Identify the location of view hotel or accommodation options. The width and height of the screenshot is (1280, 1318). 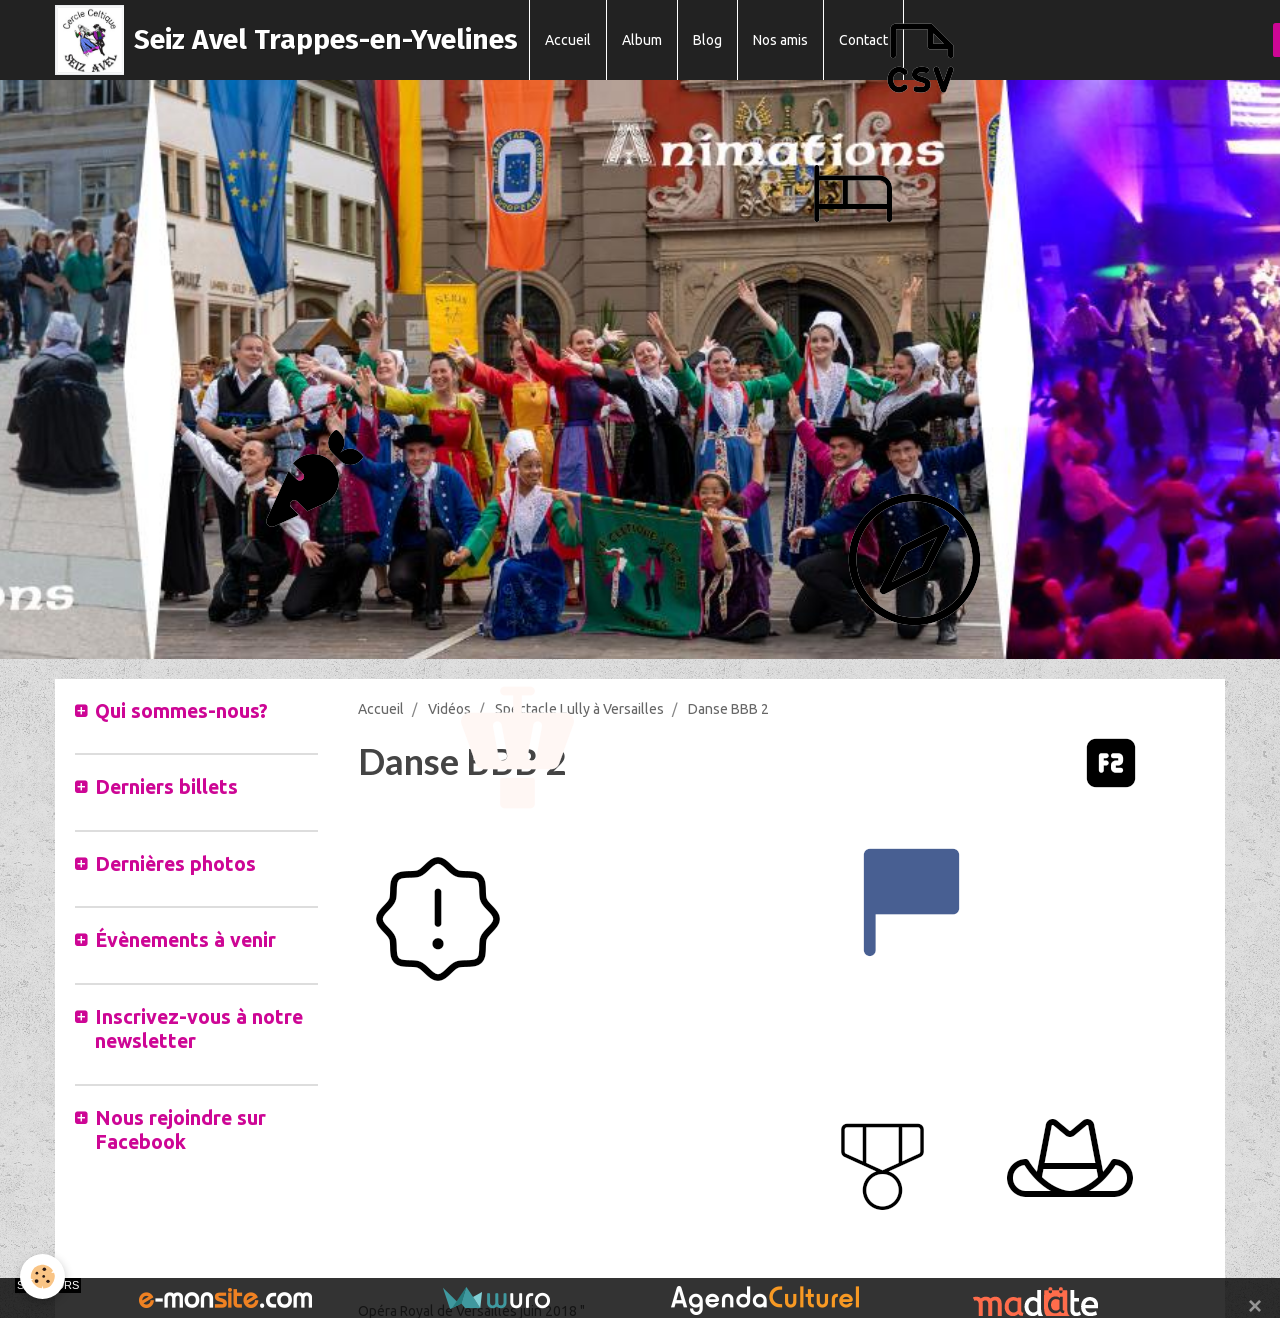
(850, 193).